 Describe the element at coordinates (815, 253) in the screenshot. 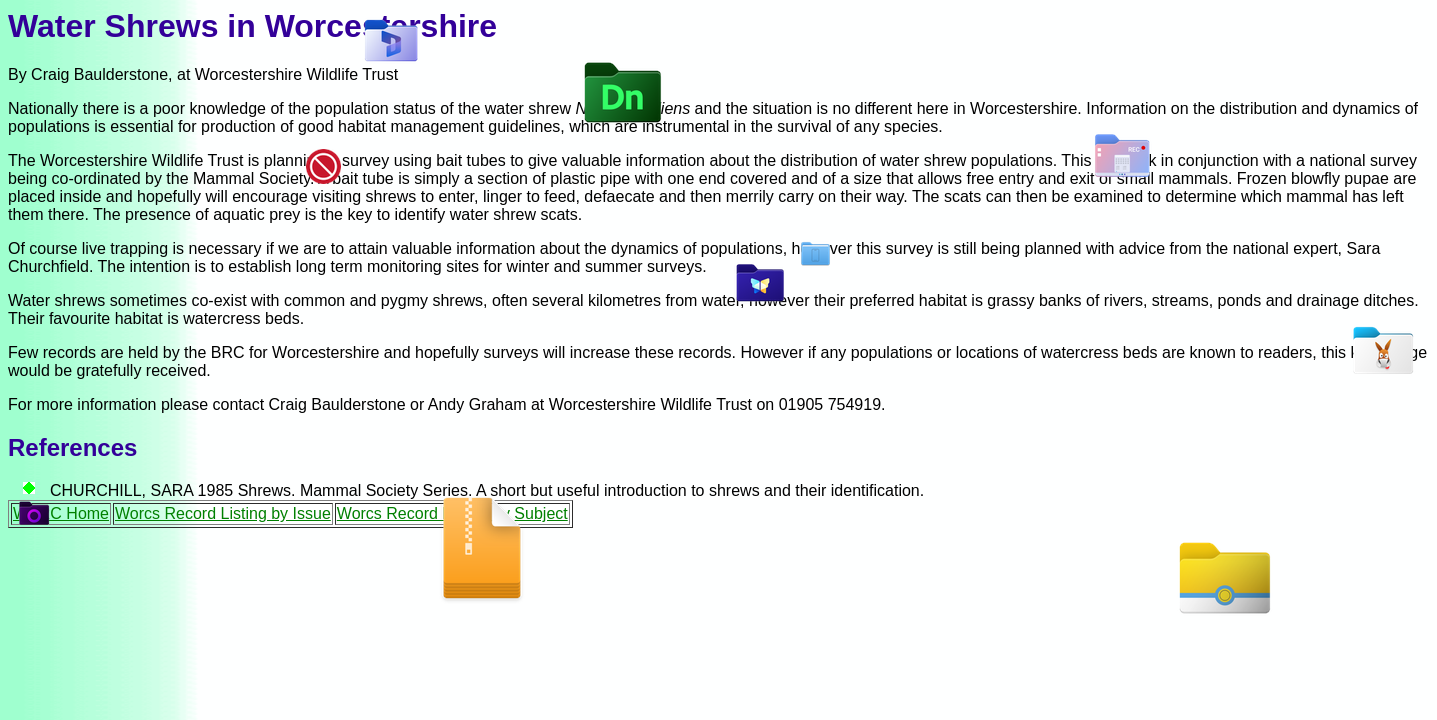

I see `open folder containing iPhone backups or synced content` at that location.